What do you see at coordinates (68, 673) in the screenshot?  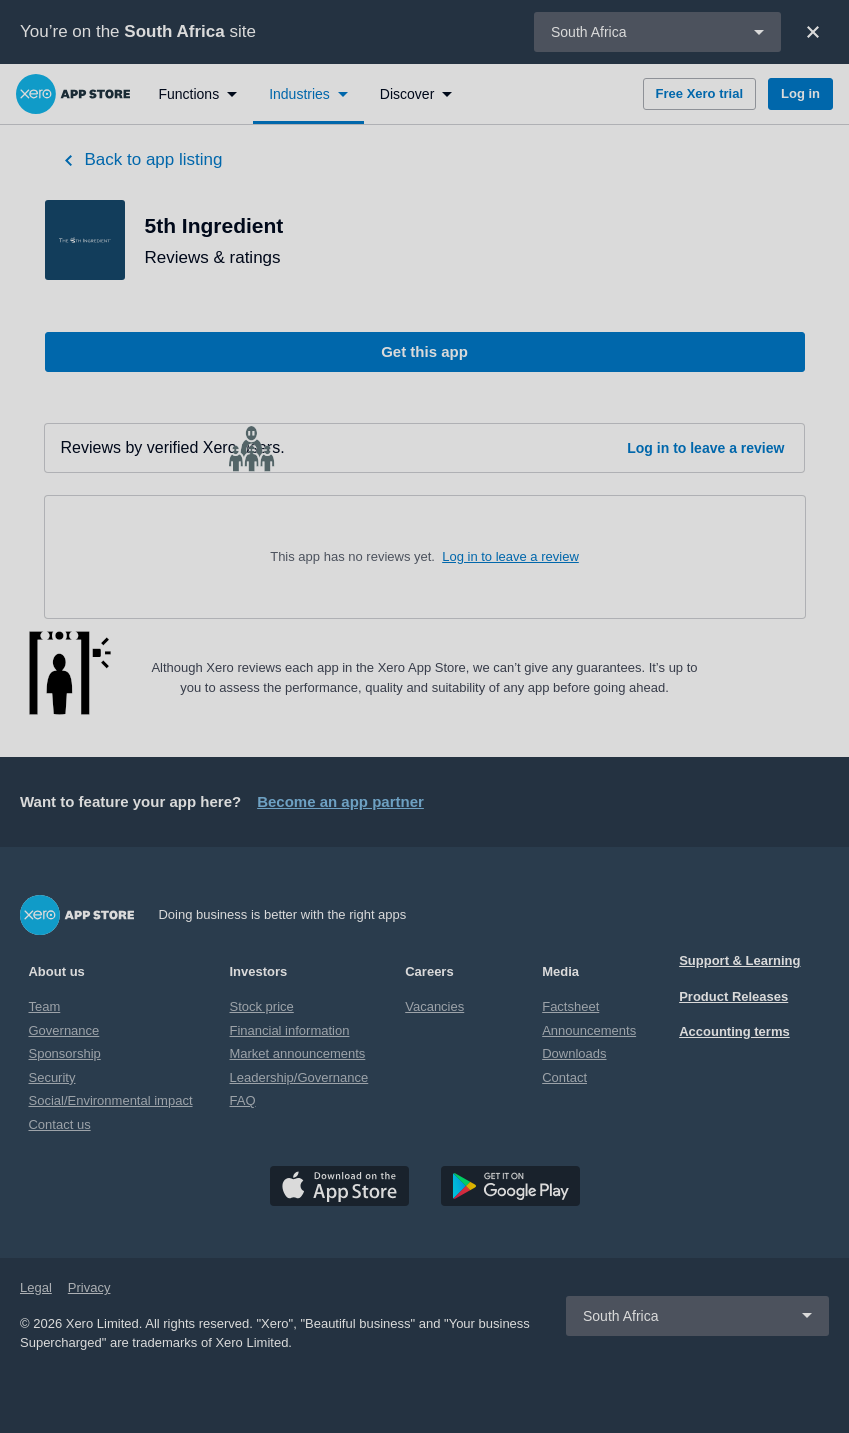 I see `security checkpoint or metal detector gate` at bounding box center [68, 673].